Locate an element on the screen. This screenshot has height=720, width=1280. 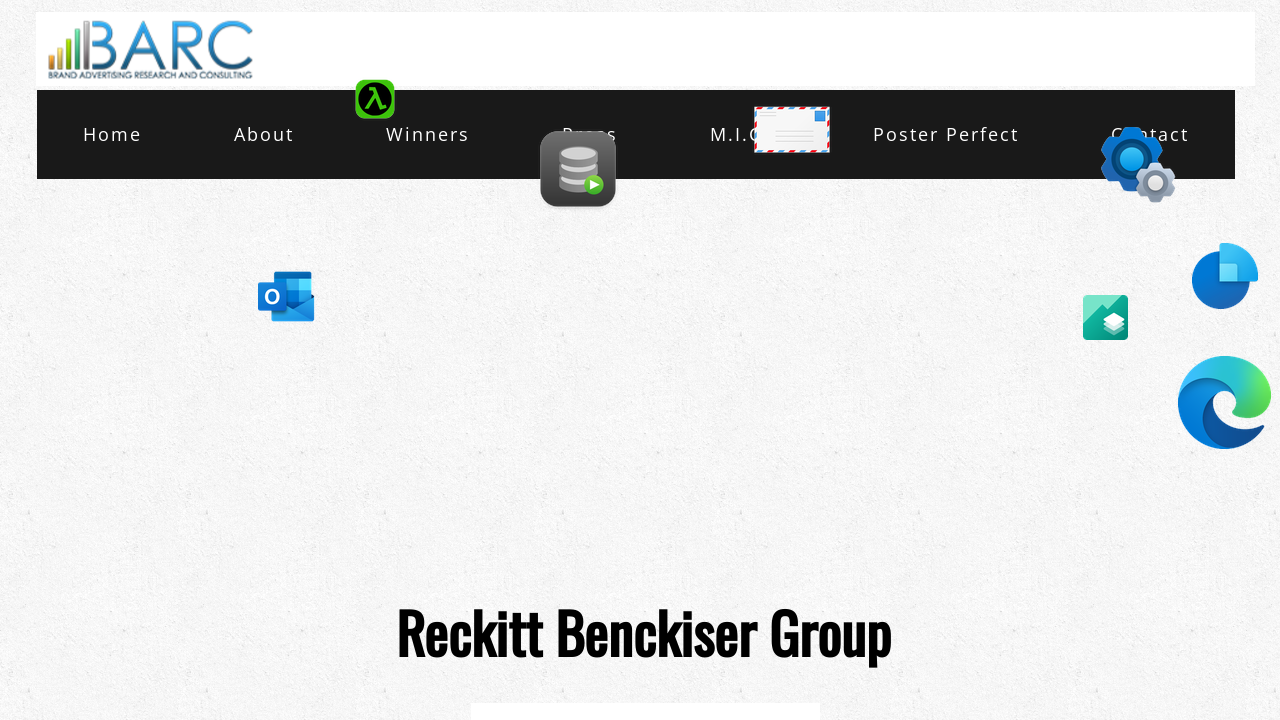
open the sales app is located at coordinates (1225, 276).